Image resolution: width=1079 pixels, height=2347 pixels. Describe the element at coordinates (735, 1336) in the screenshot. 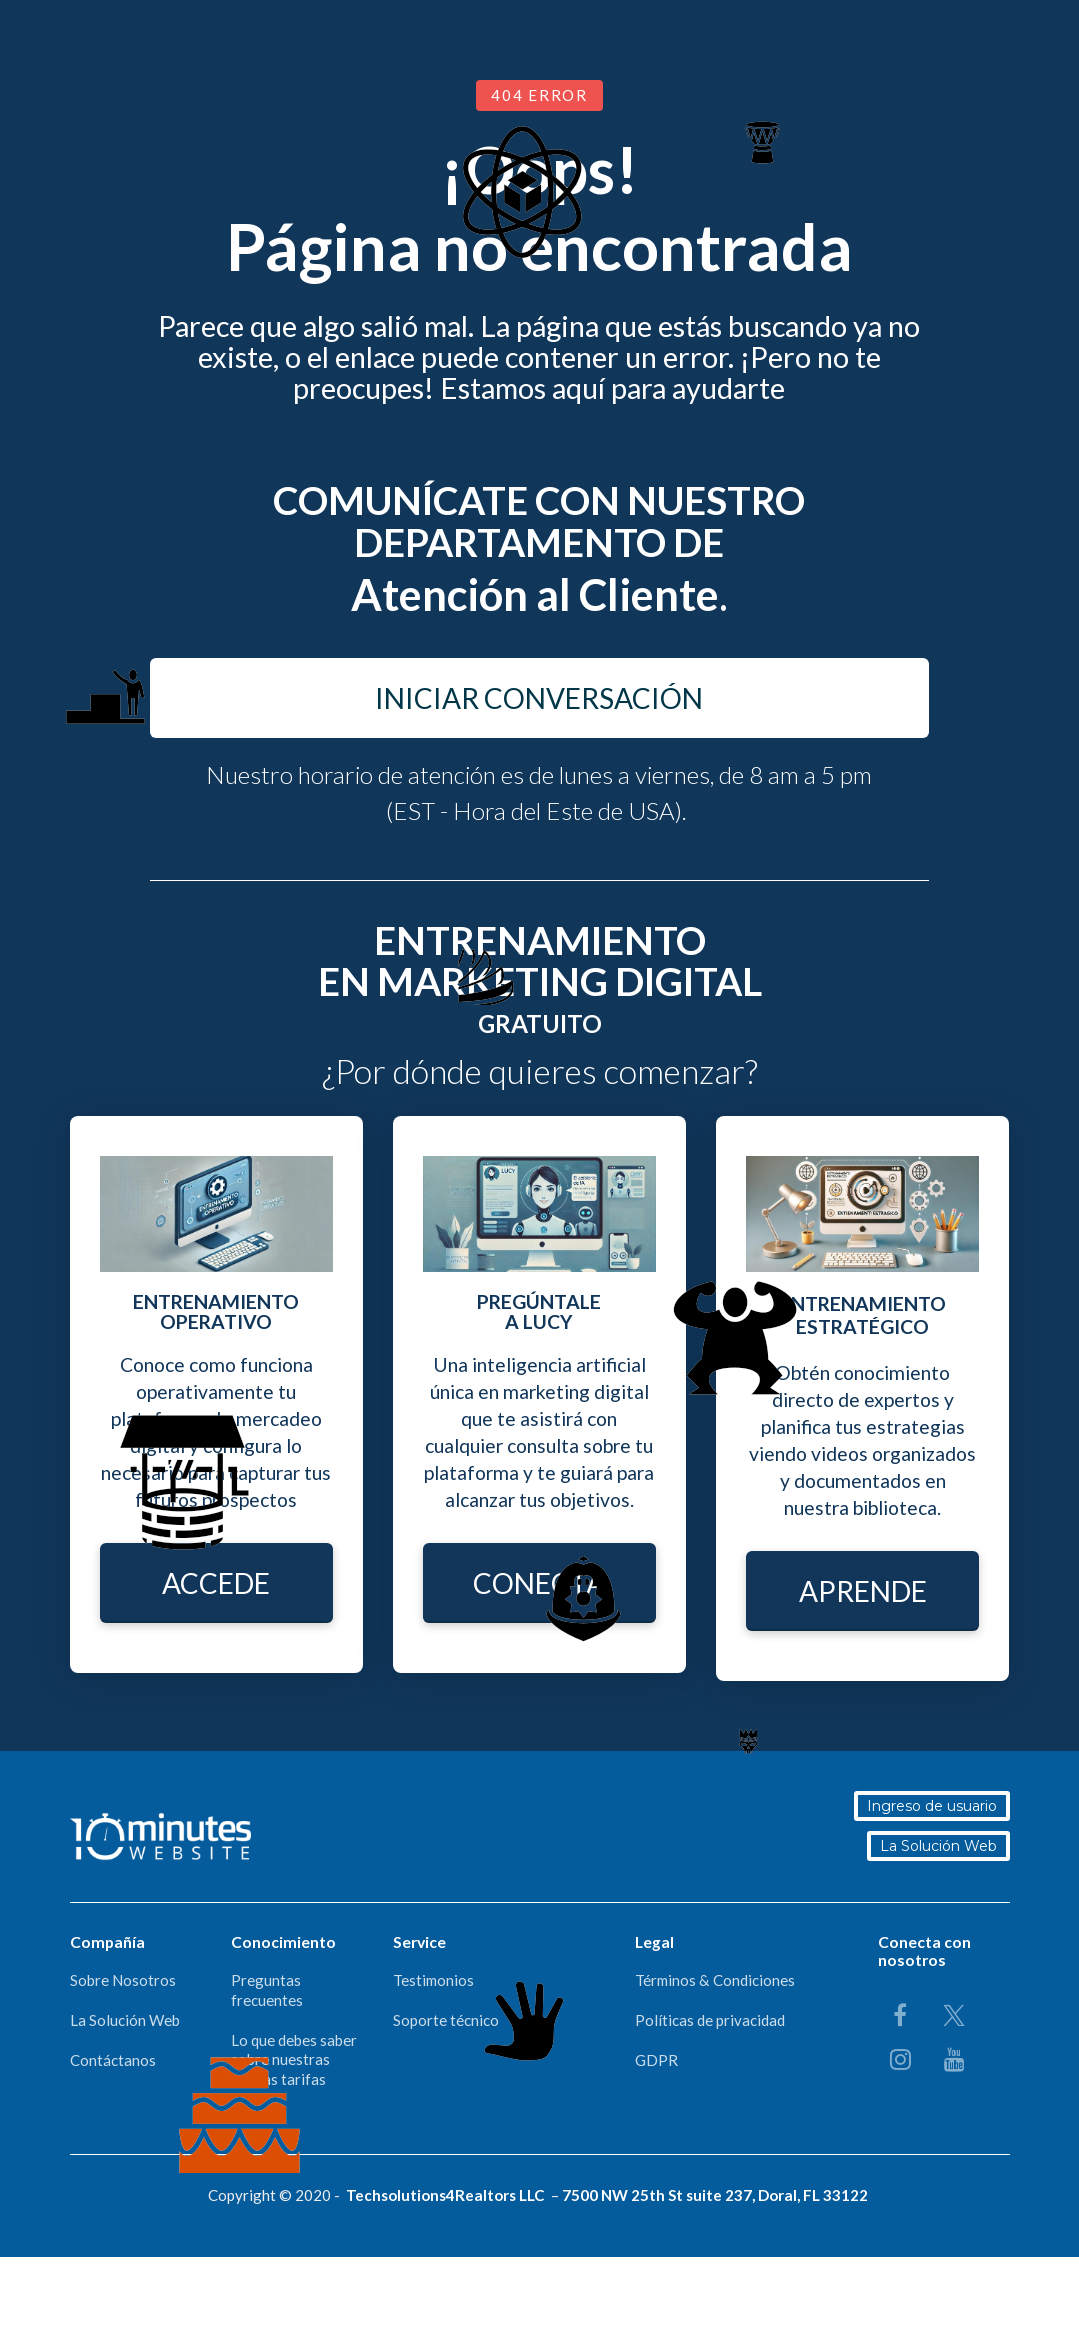

I see `indicates strength or power attribute in a game` at that location.